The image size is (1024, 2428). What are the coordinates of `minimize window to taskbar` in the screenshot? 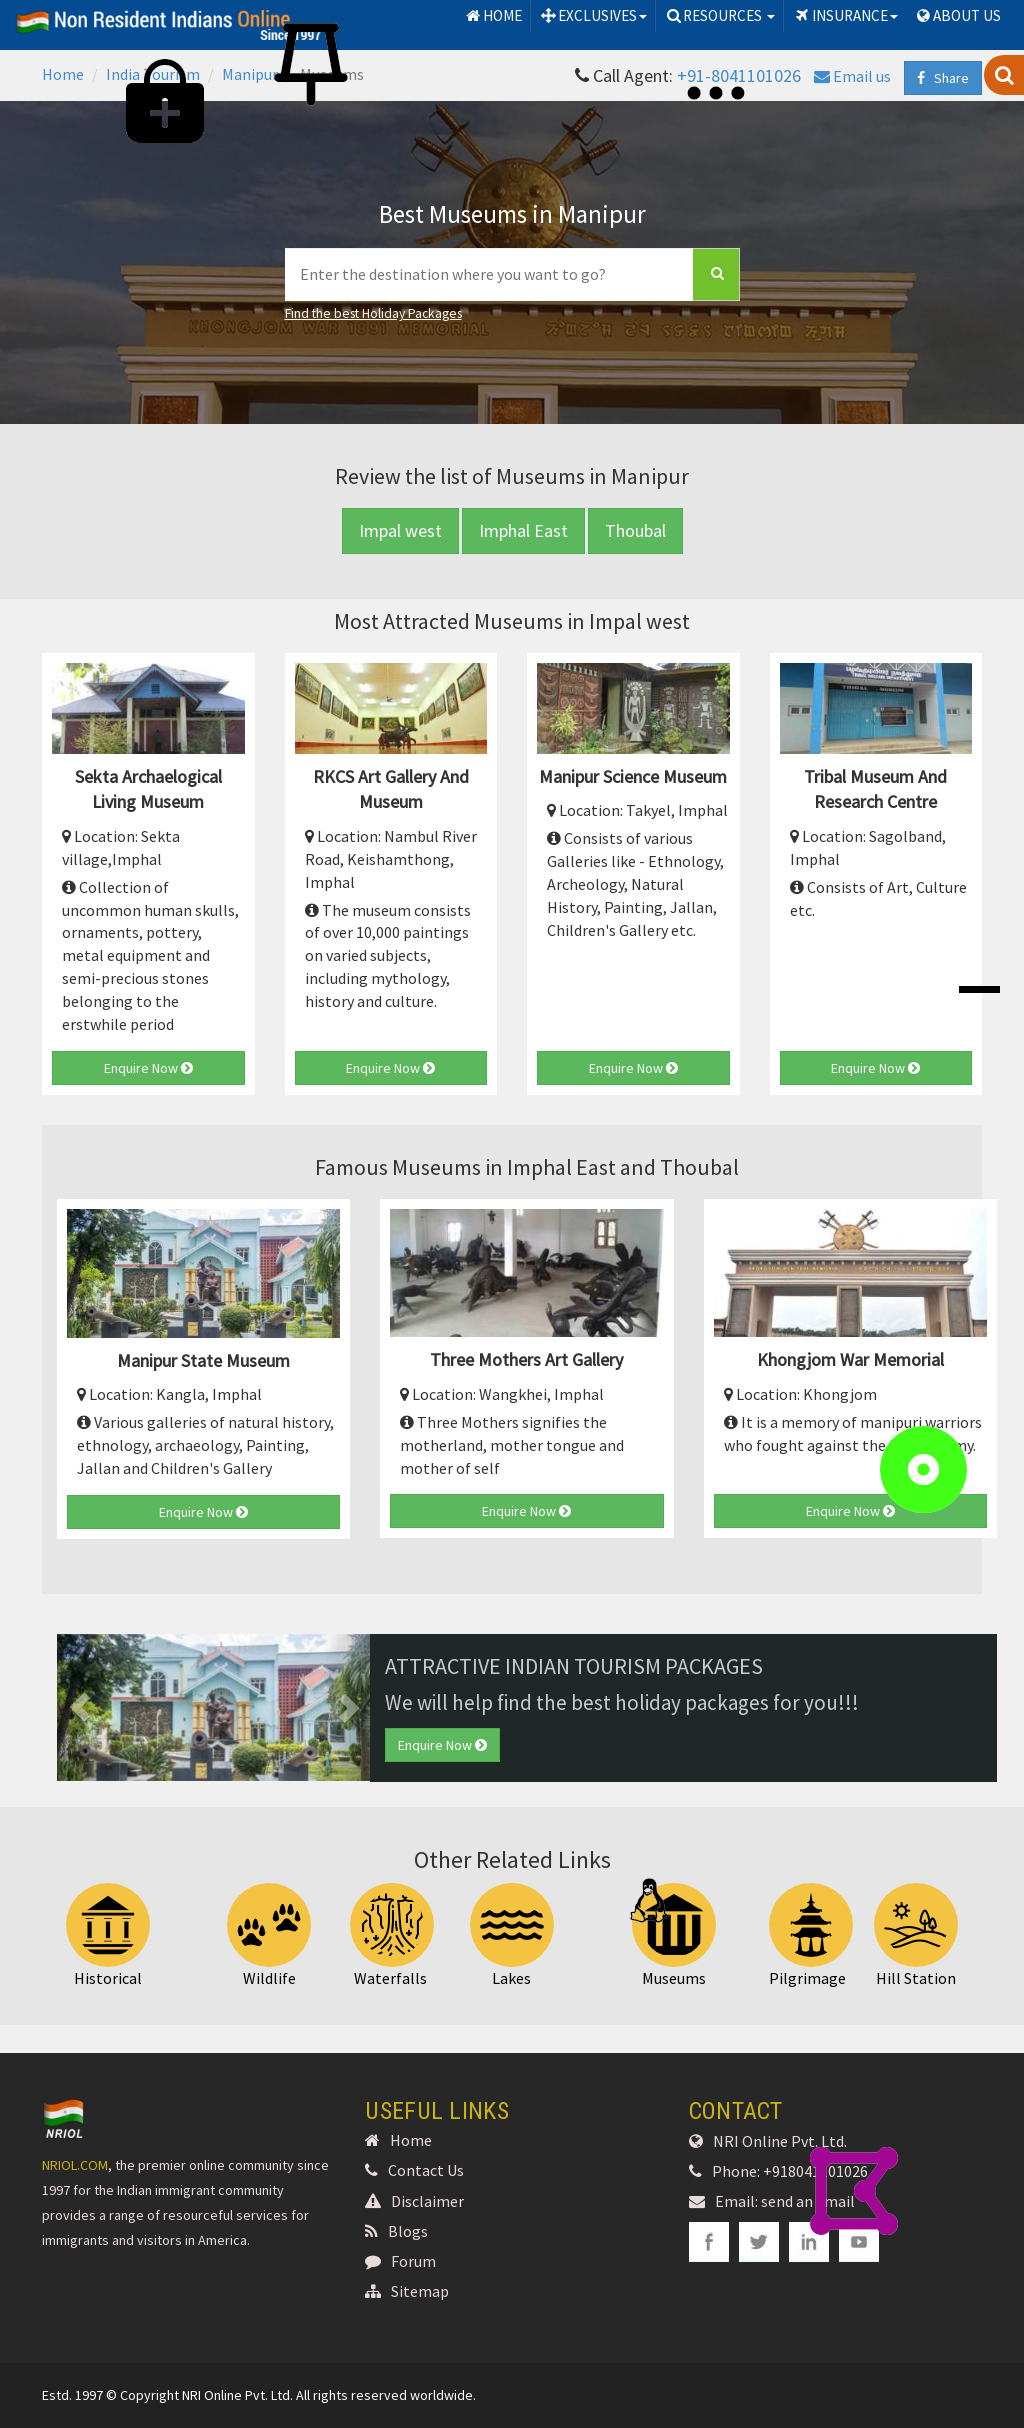 It's located at (979, 962).